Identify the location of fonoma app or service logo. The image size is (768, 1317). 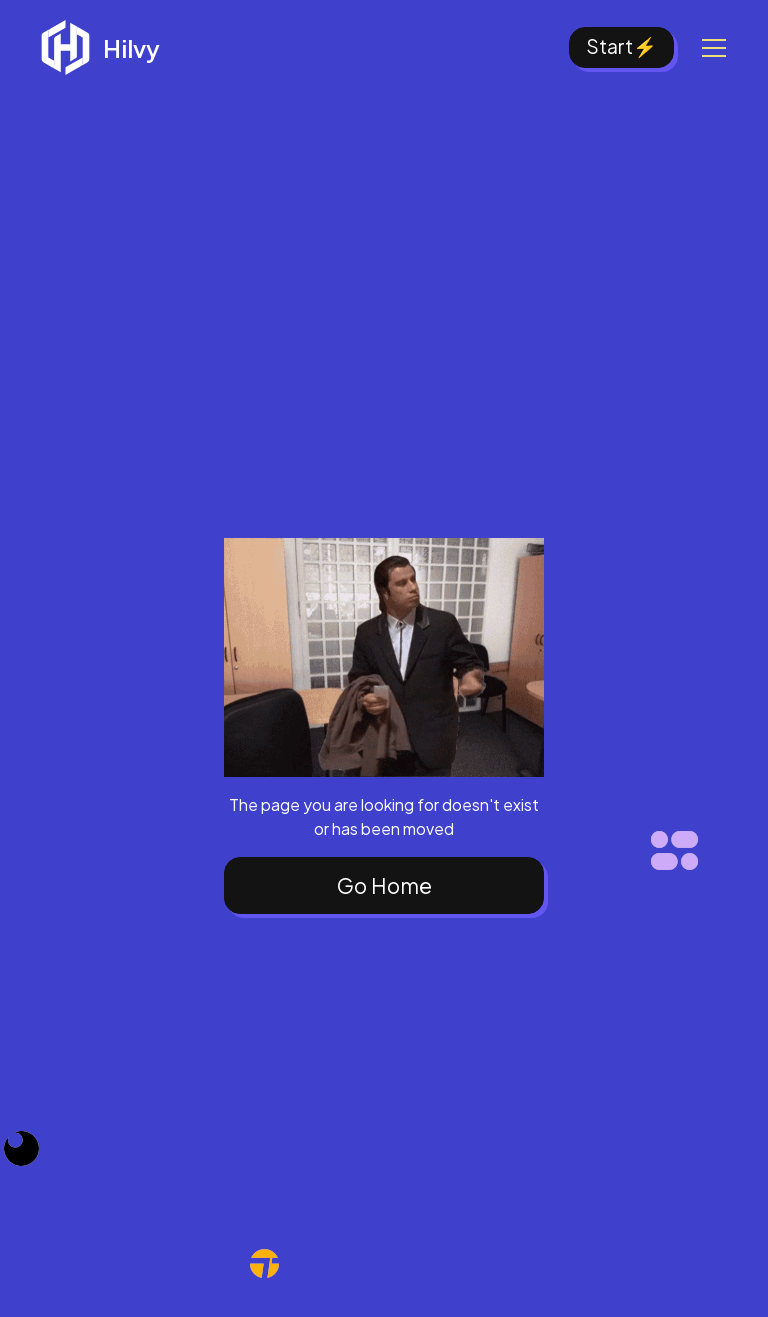
(674, 850).